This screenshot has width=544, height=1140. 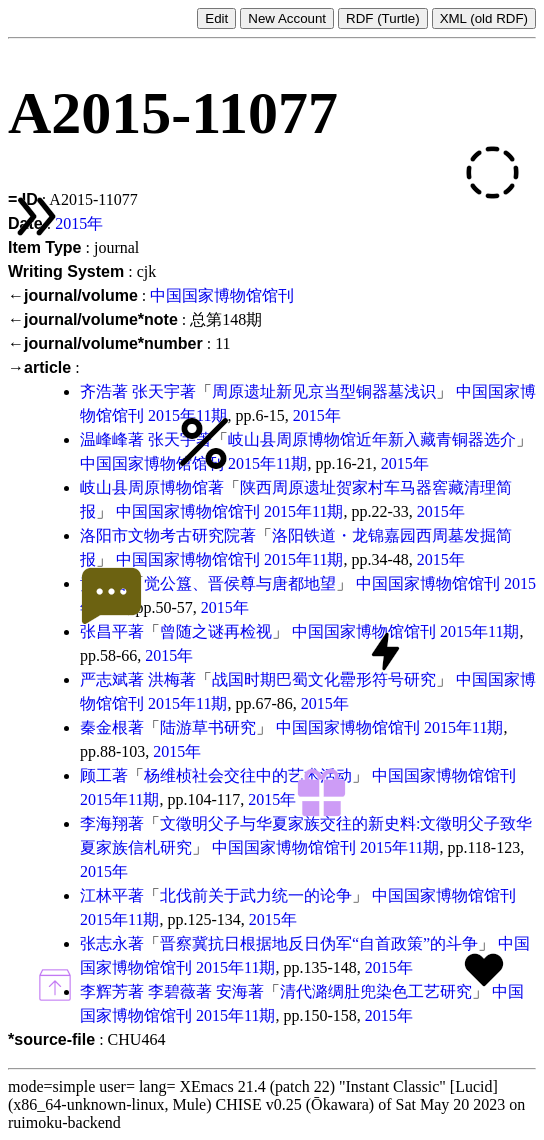 I want to click on enable flash for camera, so click(x=385, y=651).